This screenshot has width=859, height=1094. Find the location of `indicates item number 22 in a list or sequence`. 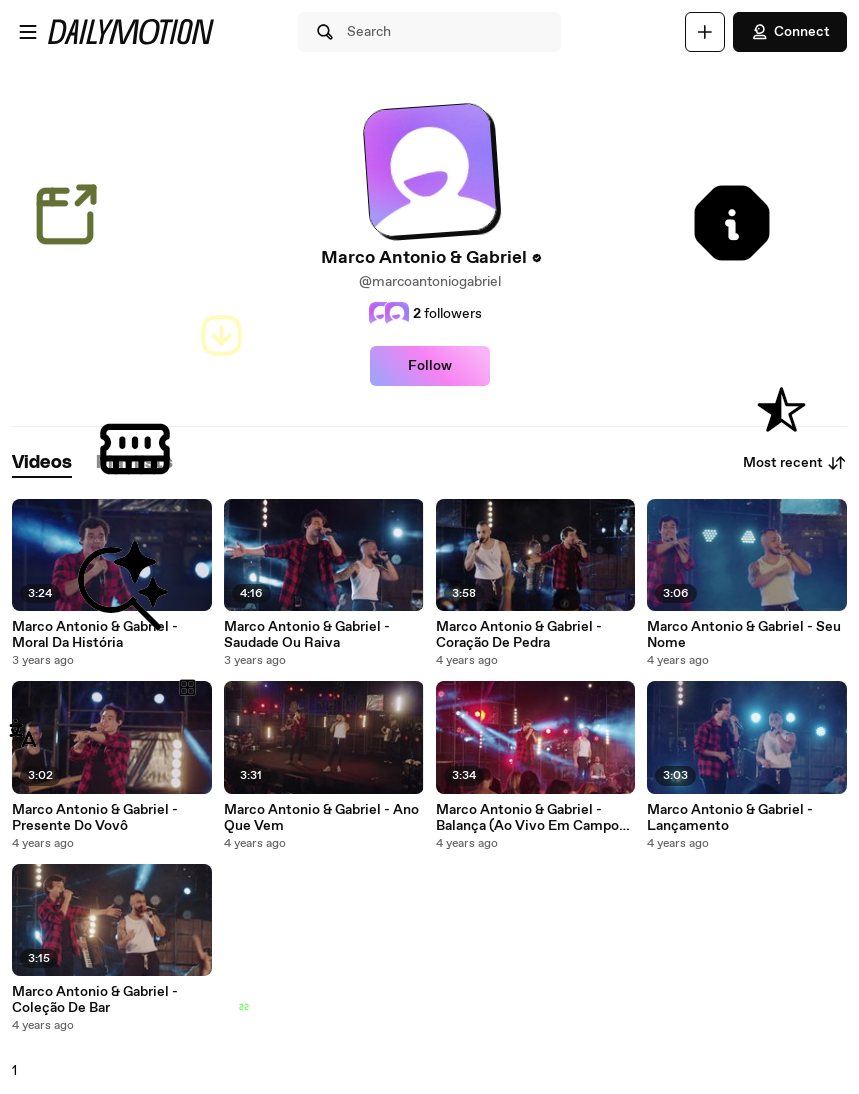

indicates item number 22 in a list or sequence is located at coordinates (244, 1007).